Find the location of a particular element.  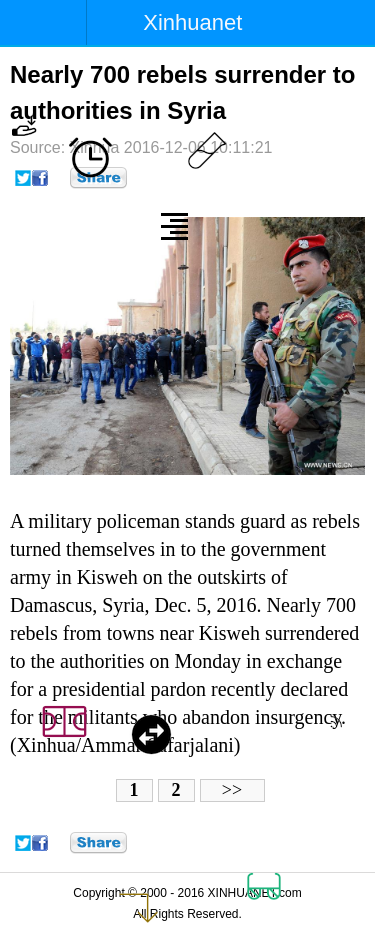

toggle sunglasses or eyewear filter is located at coordinates (264, 887).